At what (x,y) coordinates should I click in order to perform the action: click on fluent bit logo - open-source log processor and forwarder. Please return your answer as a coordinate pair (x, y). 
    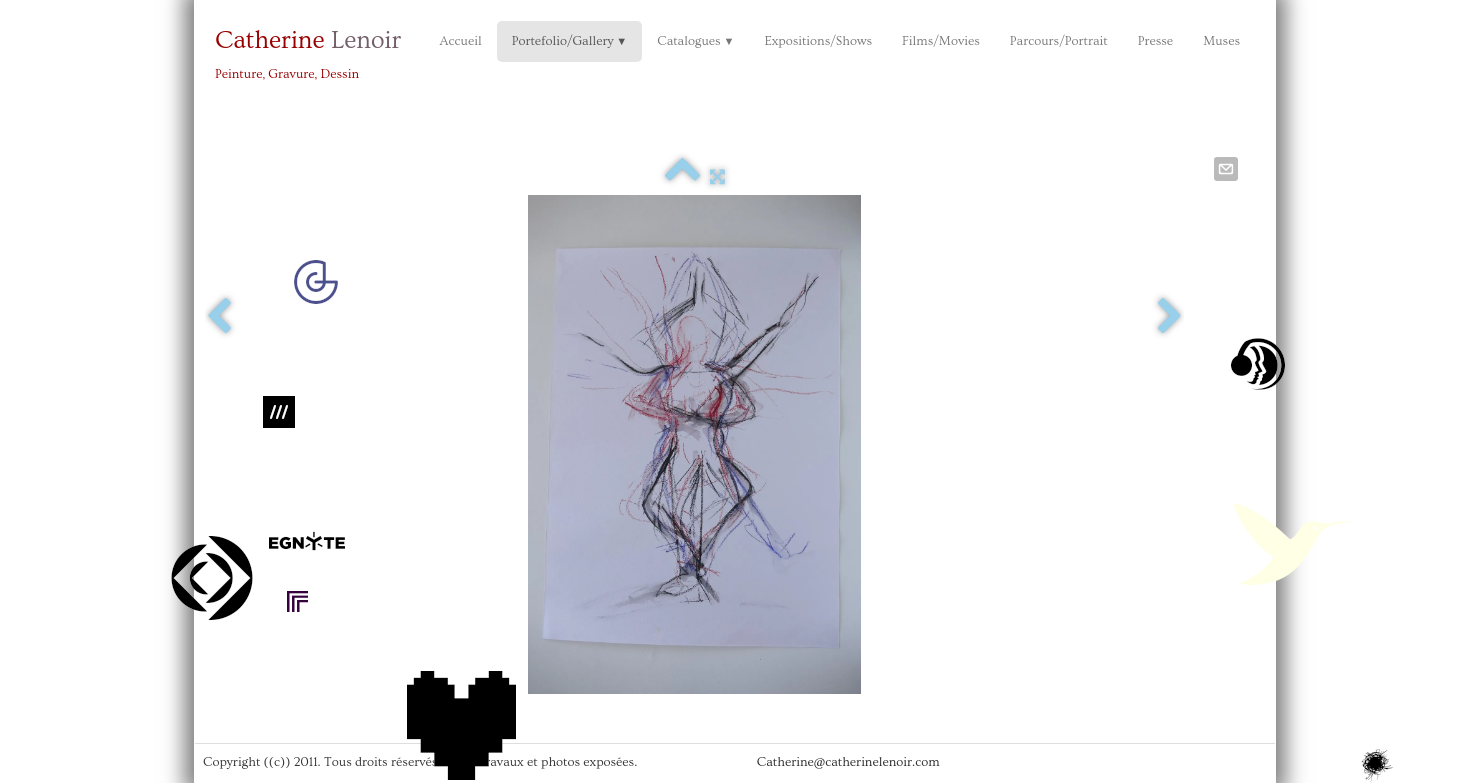
    Looking at the image, I should click on (1292, 544).